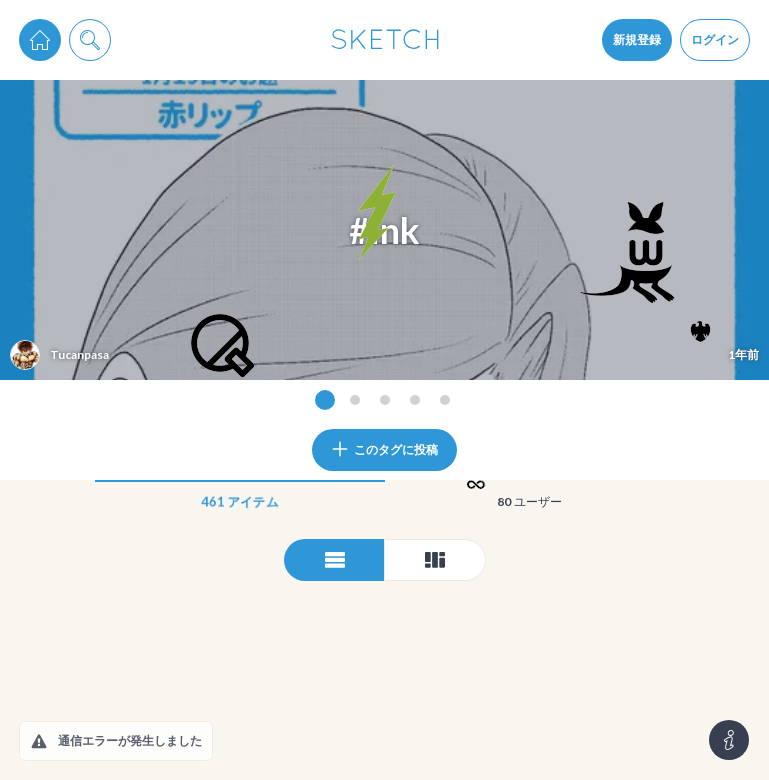 The height and width of the screenshot is (780, 769). I want to click on access ping pong or table tennis game, so click(221, 344).